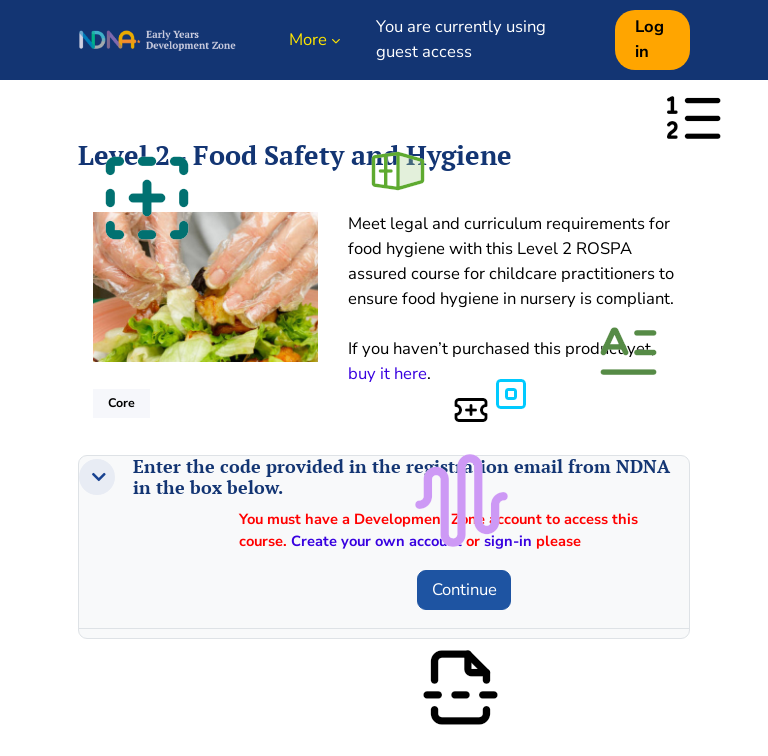  What do you see at coordinates (461, 500) in the screenshot?
I see `audio waveform visualization` at bounding box center [461, 500].